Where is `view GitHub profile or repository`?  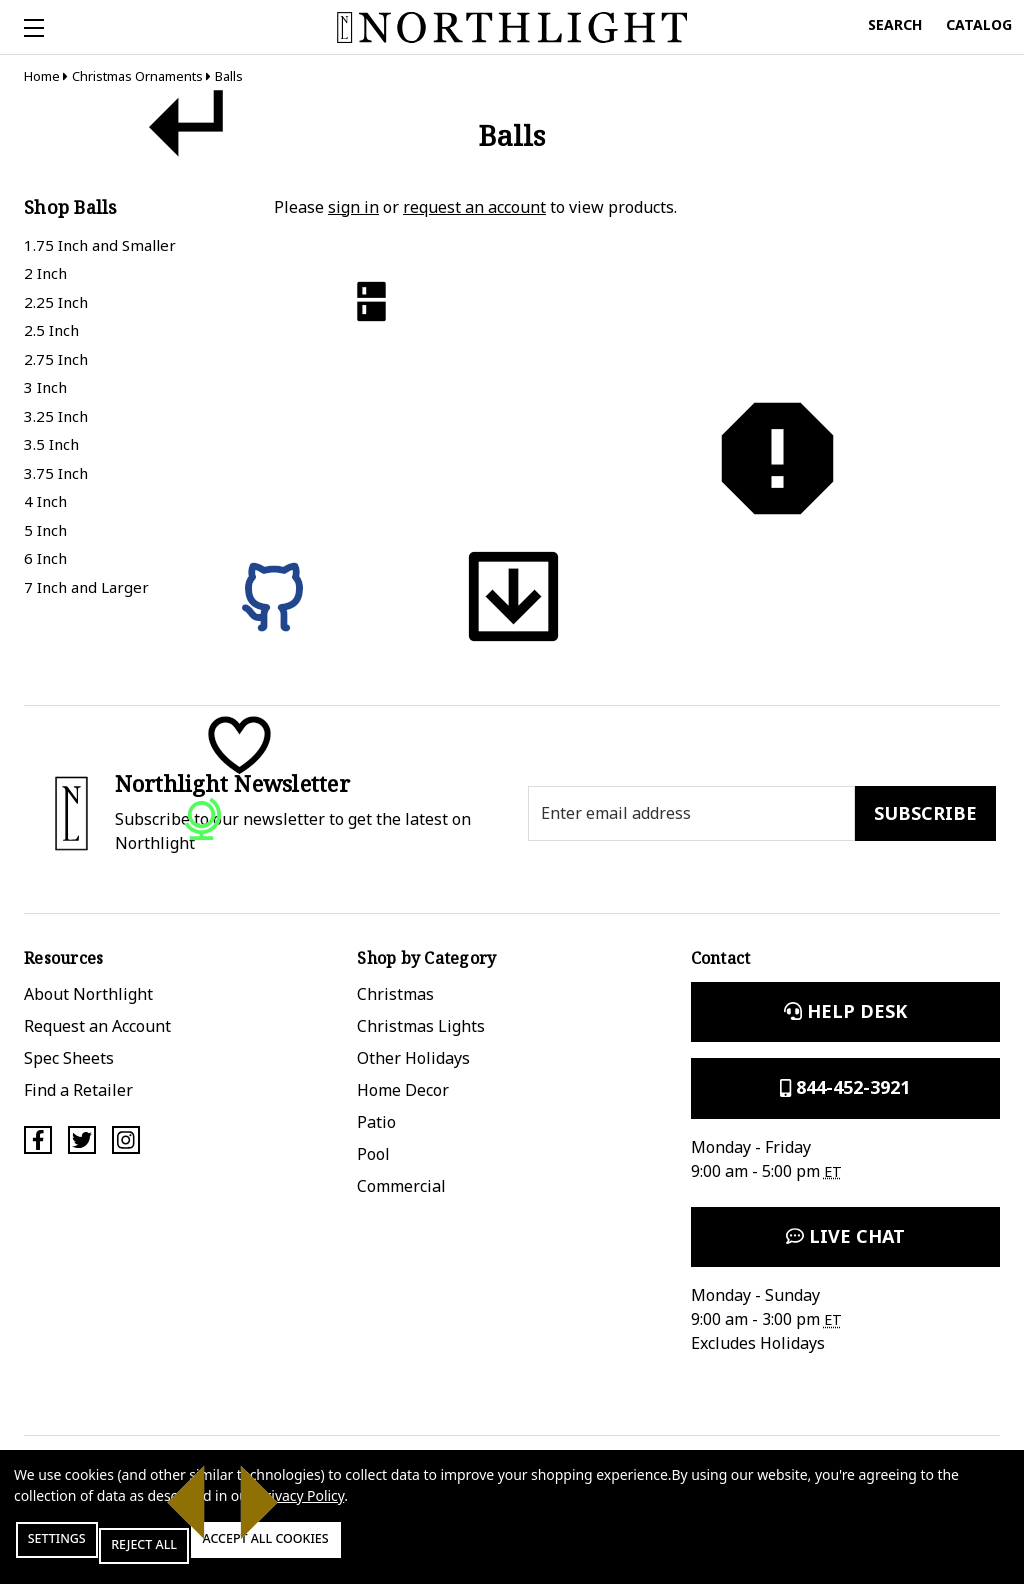 view GitHub profile or repository is located at coordinates (274, 596).